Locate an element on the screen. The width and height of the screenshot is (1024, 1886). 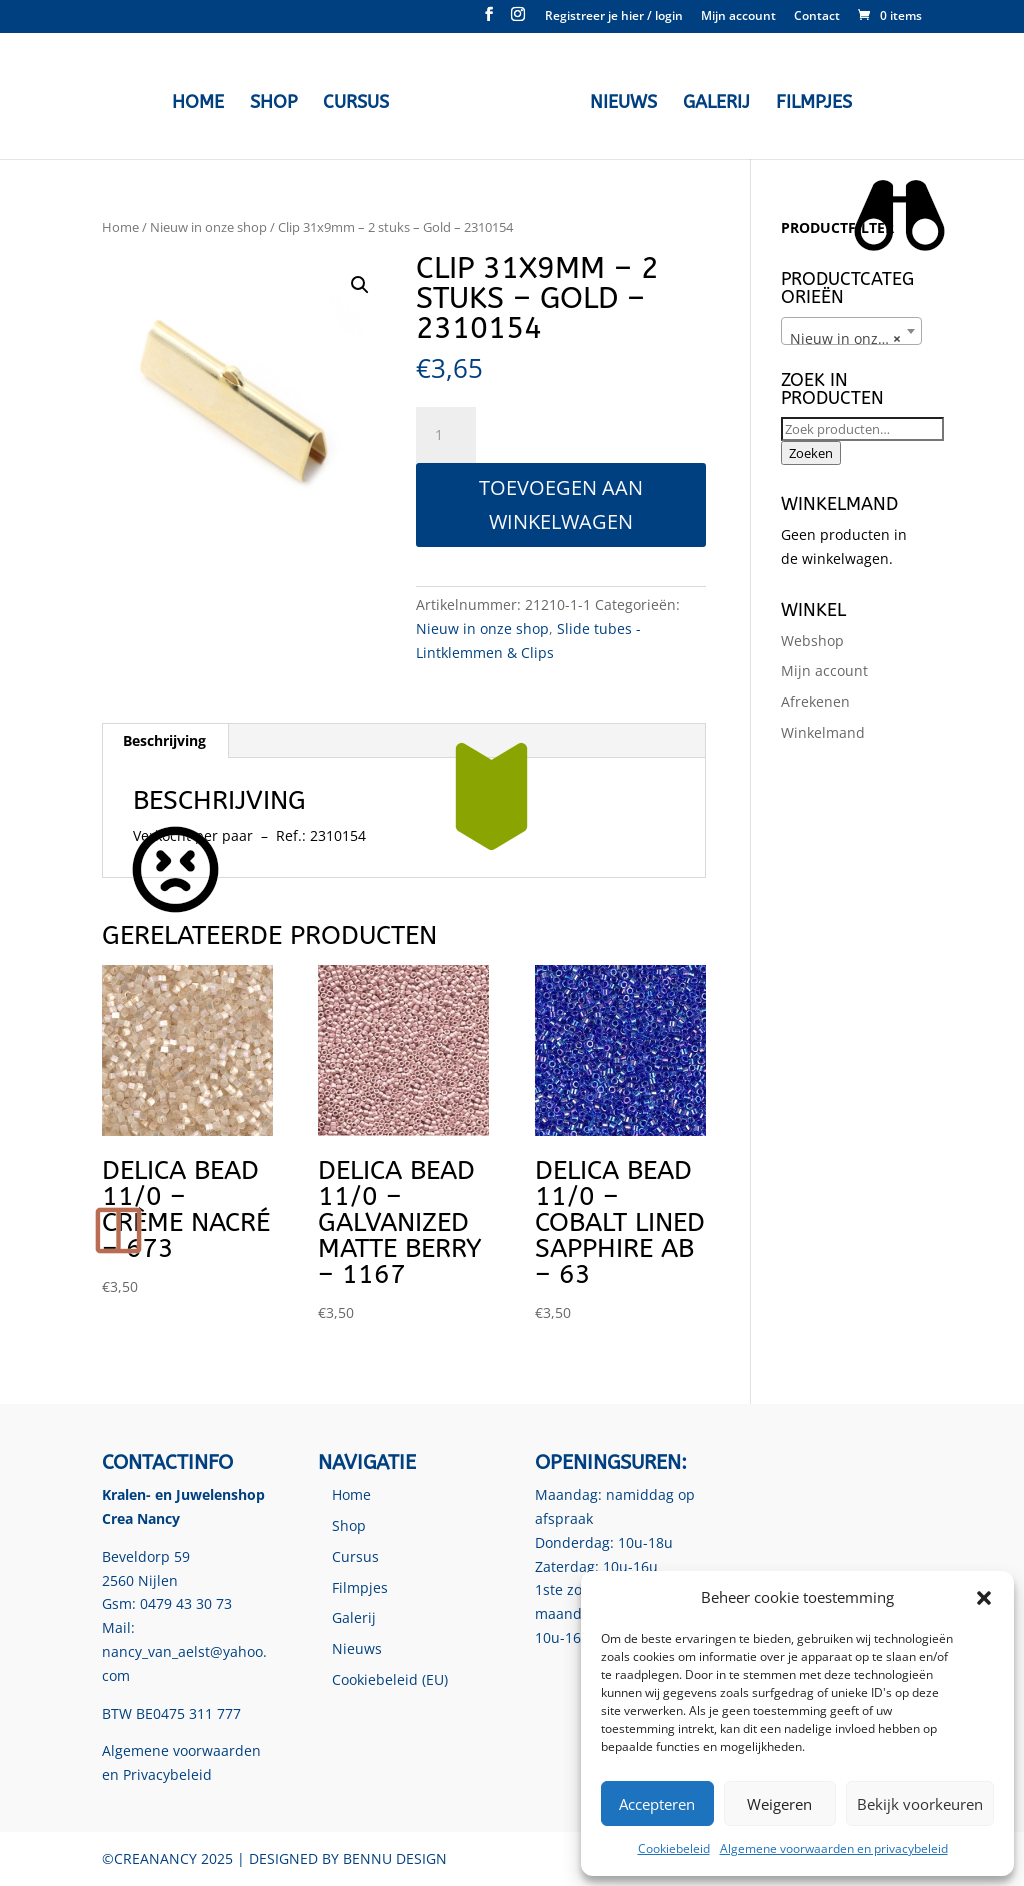
indicates verified or certified status is located at coordinates (491, 796).